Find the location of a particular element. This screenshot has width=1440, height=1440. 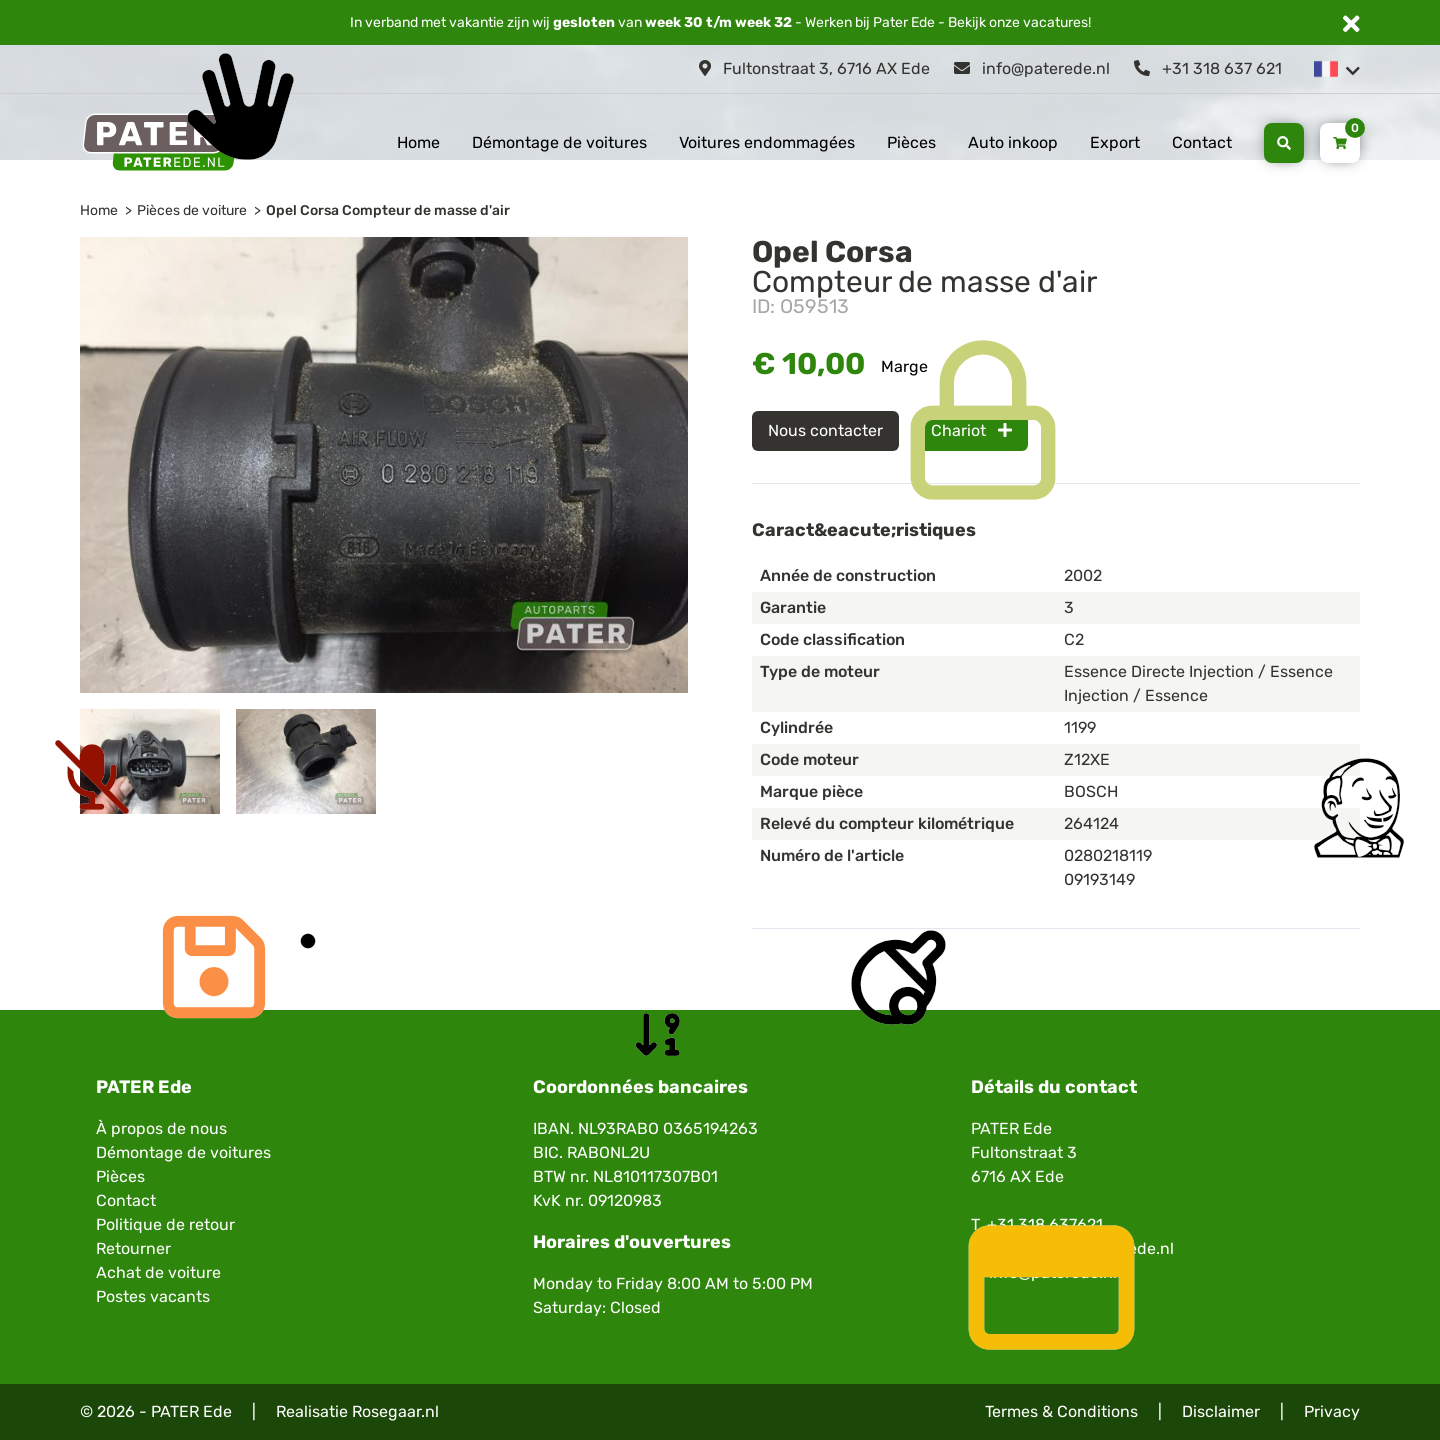

Jenkins CI/CD automation server logo is located at coordinates (1359, 808).